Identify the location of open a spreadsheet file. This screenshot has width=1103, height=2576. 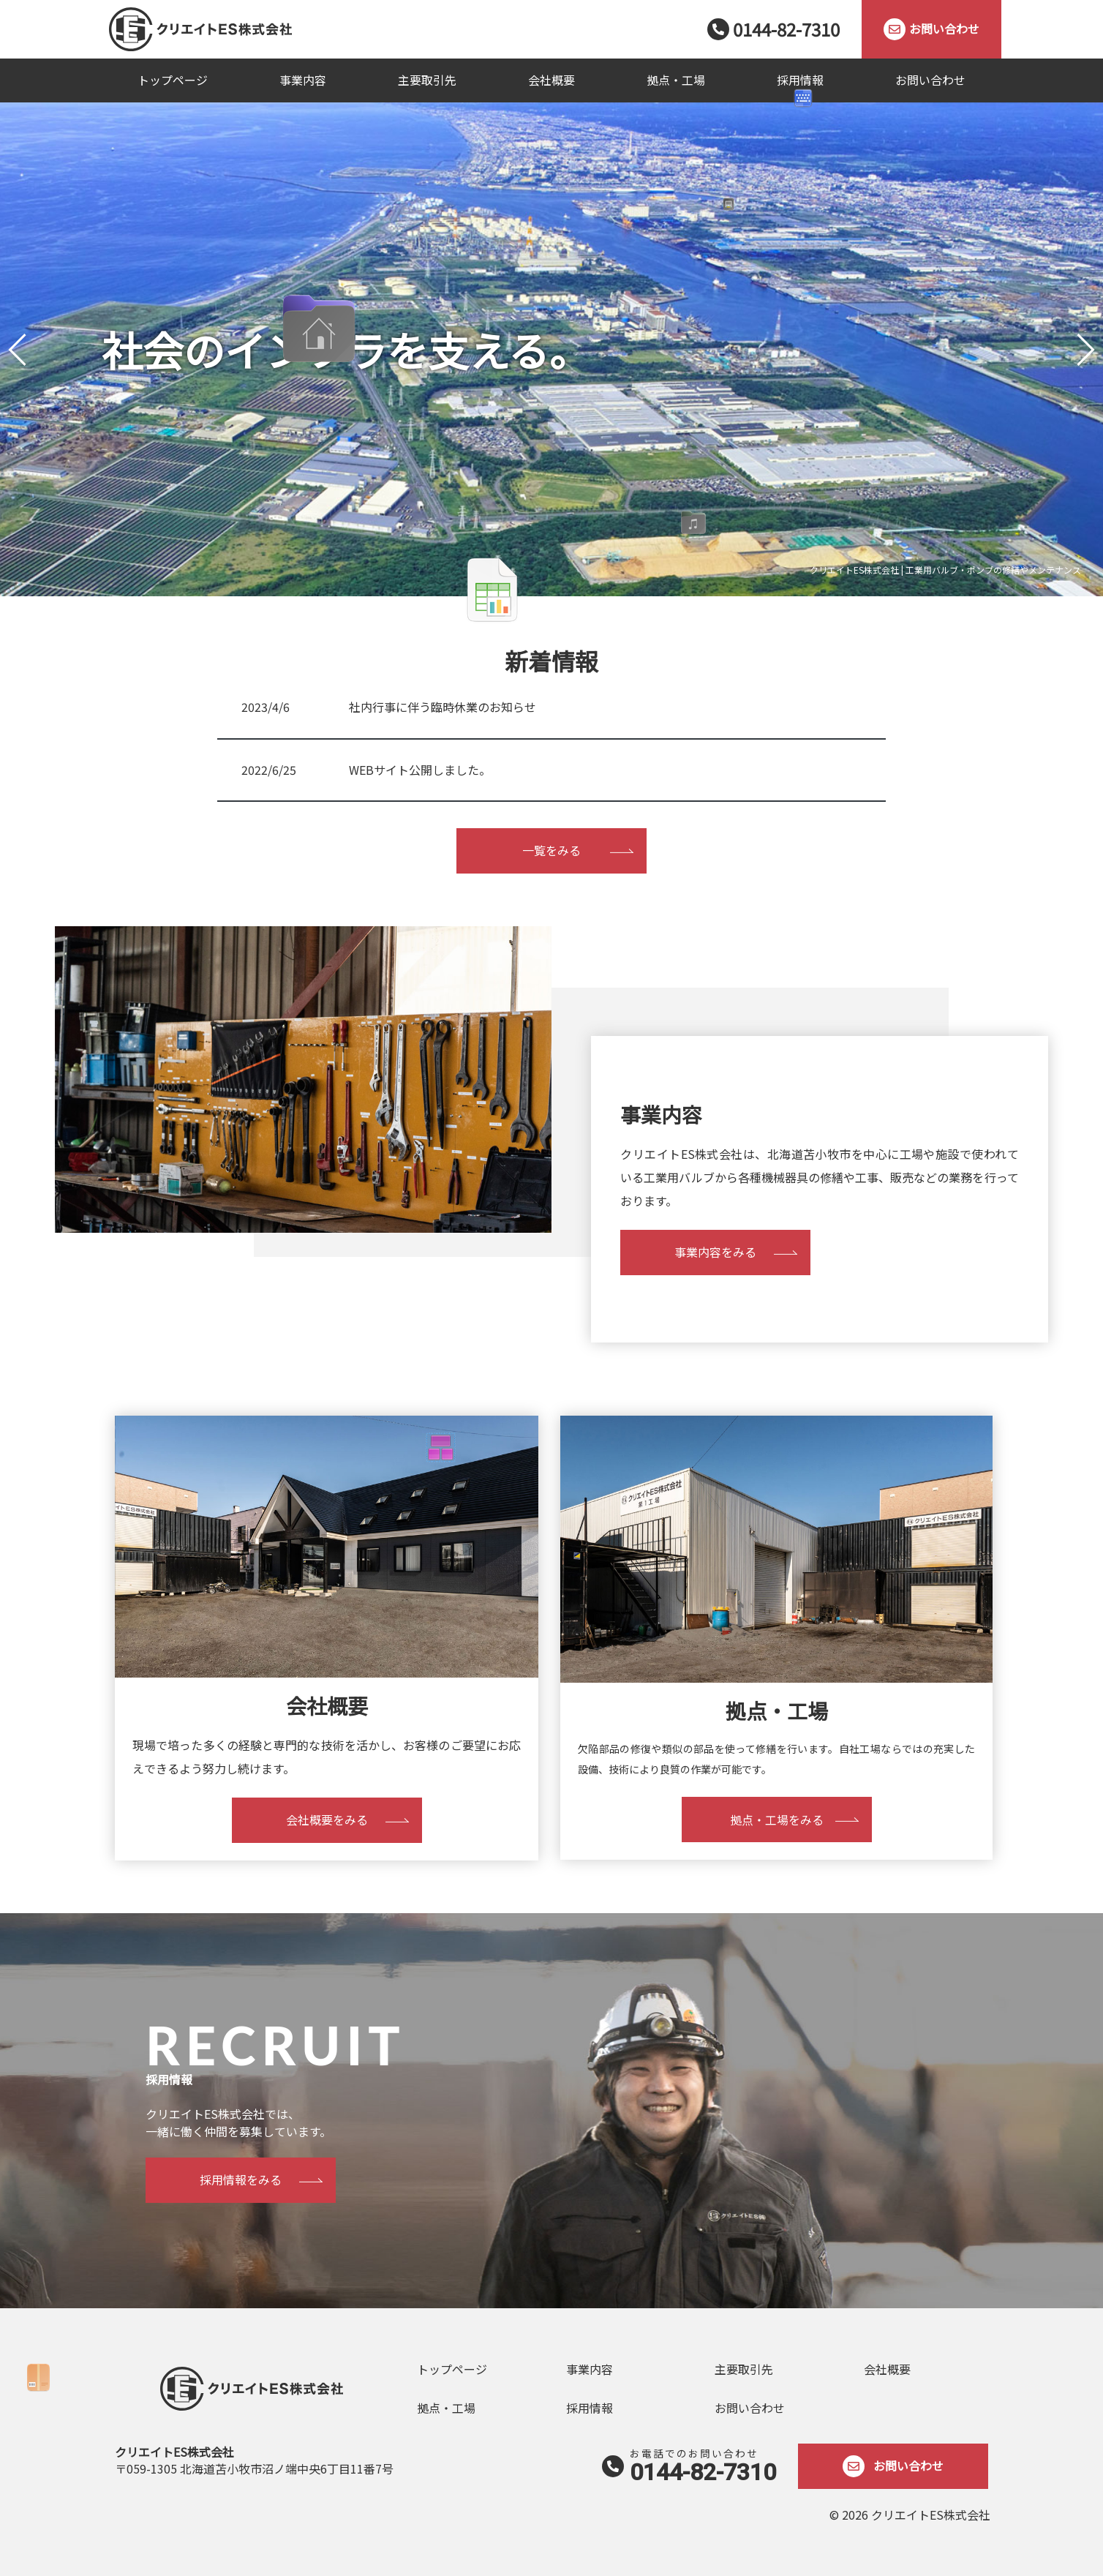
(492, 590).